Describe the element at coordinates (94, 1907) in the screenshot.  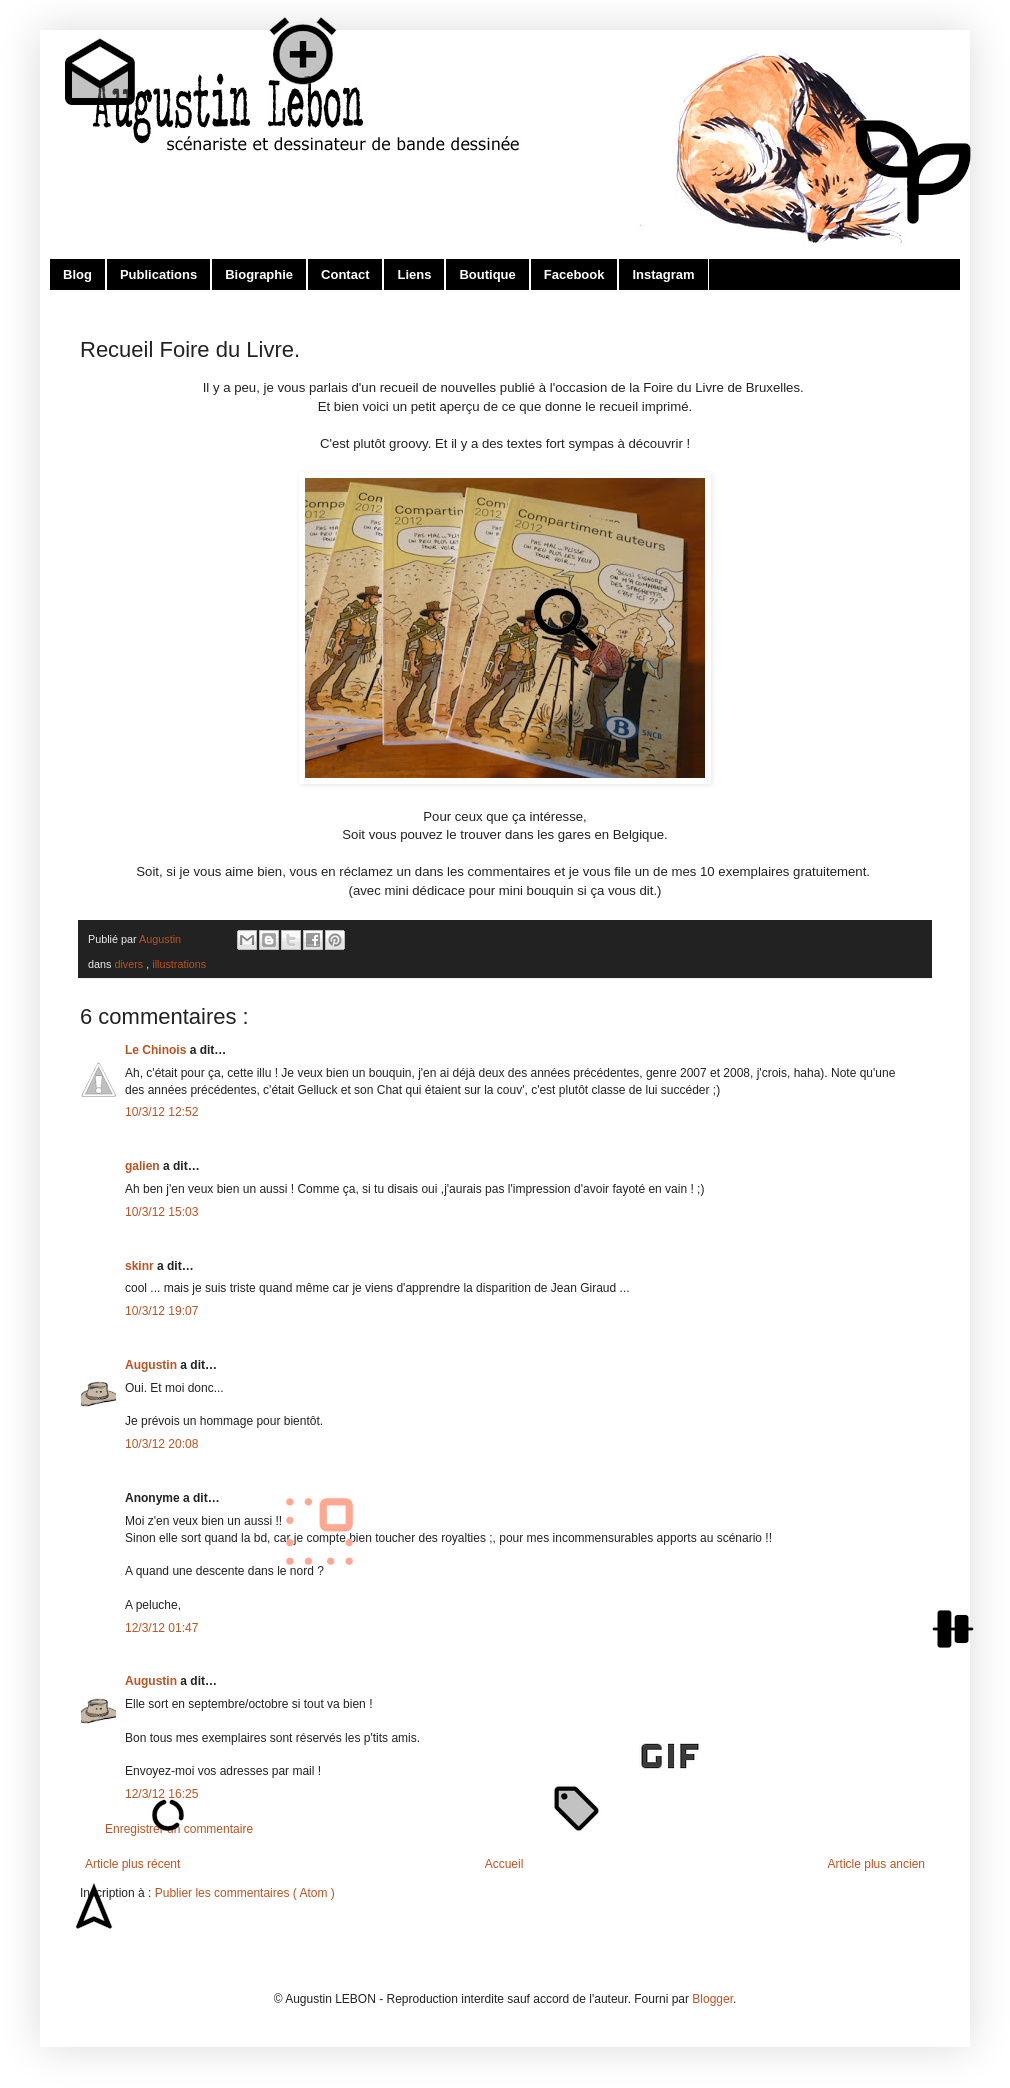
I see `start navigation to destination` at that location.